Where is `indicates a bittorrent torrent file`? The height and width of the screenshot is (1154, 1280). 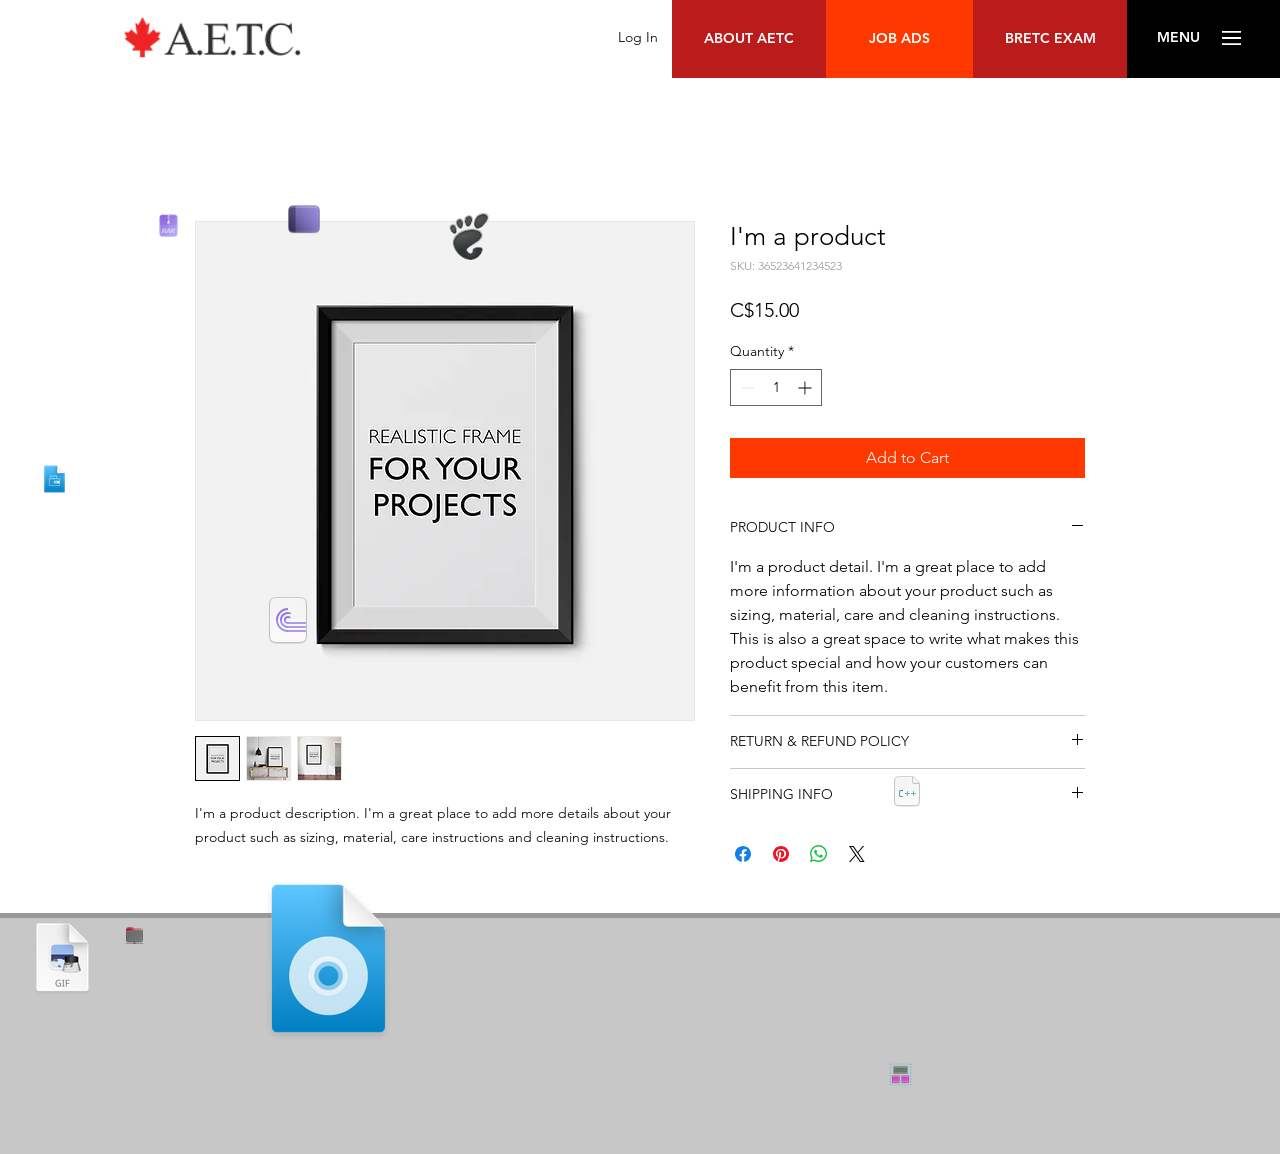
indicates a bittorrent torrent file is located at coordinates (288, 620).